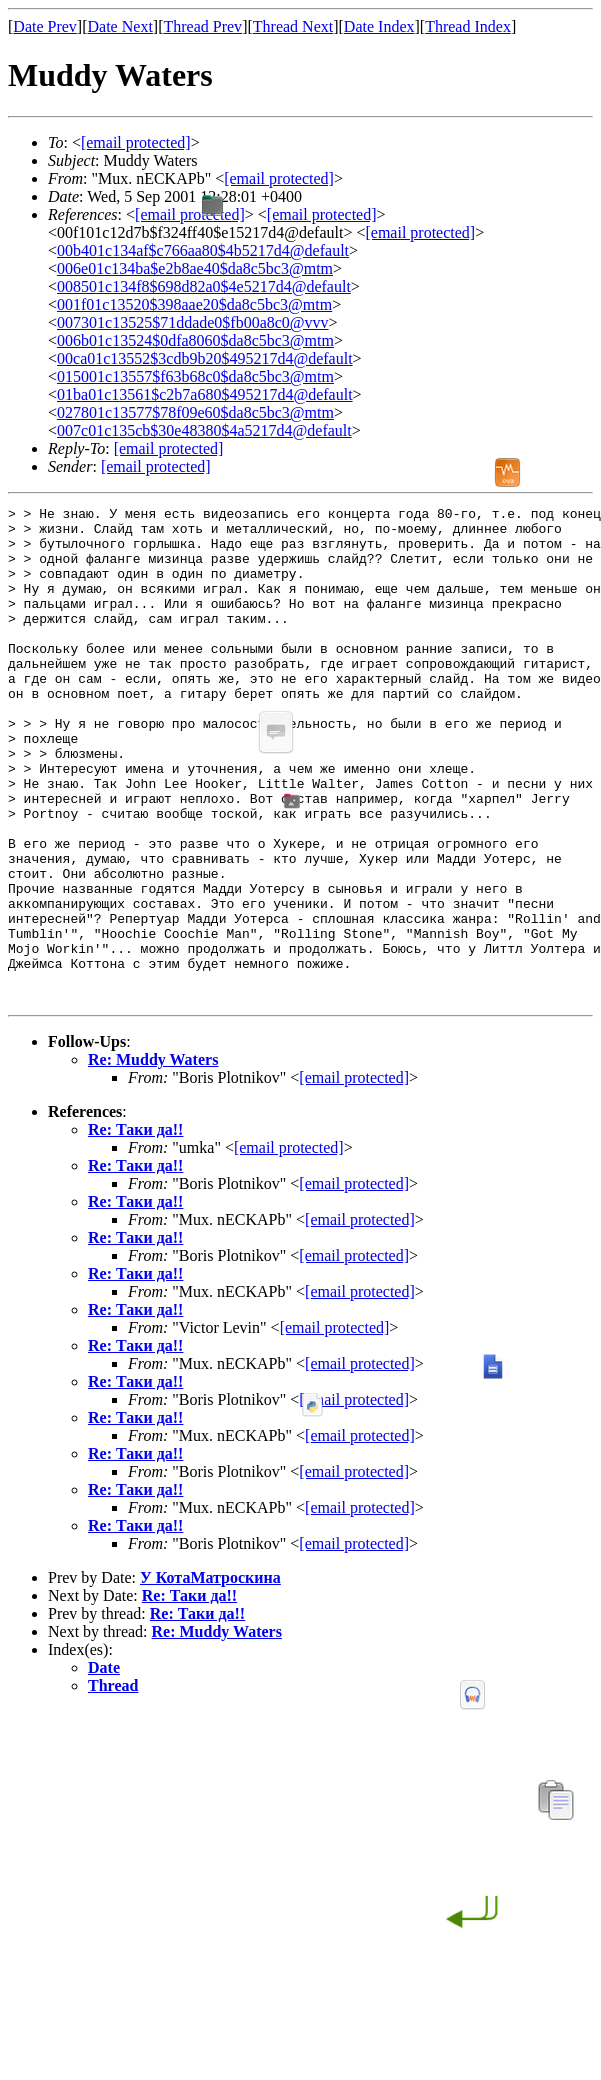 The height and width of the screenshot is (2080, 601). Describe the element at coordinates (212, 205) in the screenshot. I see `access a remote or network folder` at that location.